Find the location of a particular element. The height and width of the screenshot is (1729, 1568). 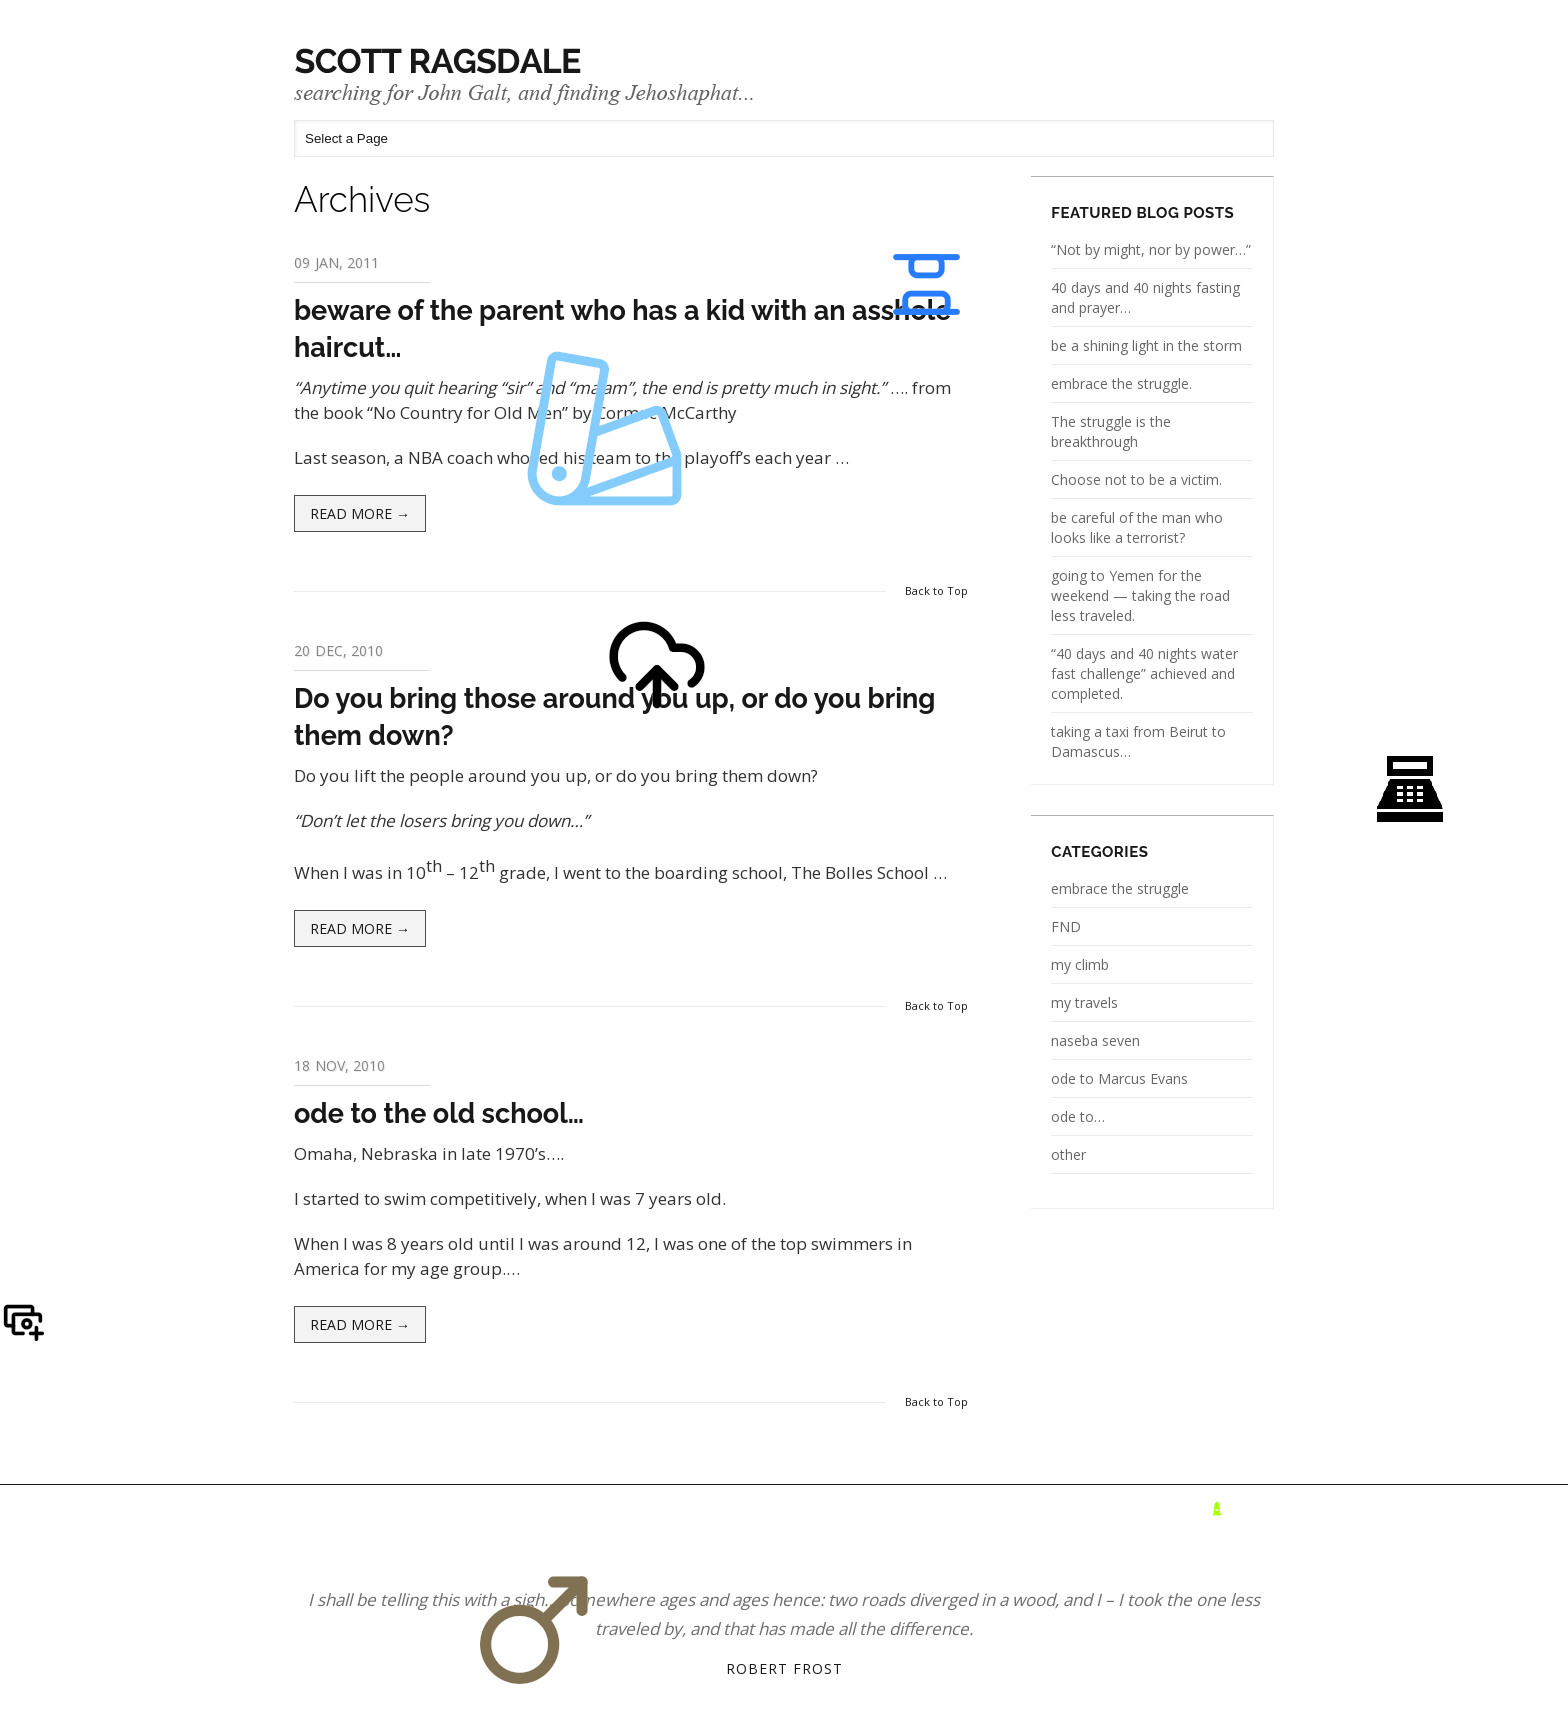

add funds to your account is located at coordinates (23, 1320).